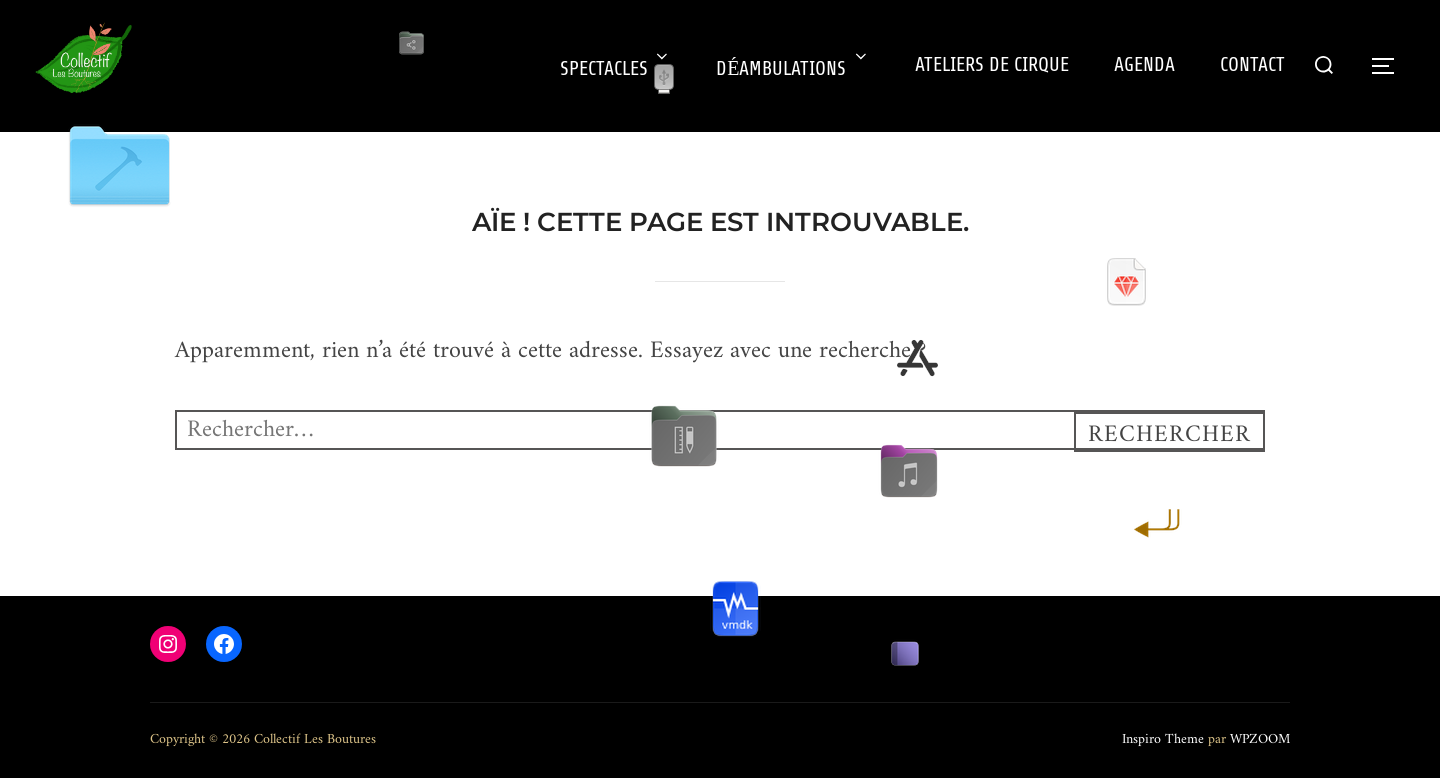  What do you see at coordinates (664, 79) in the screenshot?
I see `access connected USB storage device` at bounding box center [664, 79].